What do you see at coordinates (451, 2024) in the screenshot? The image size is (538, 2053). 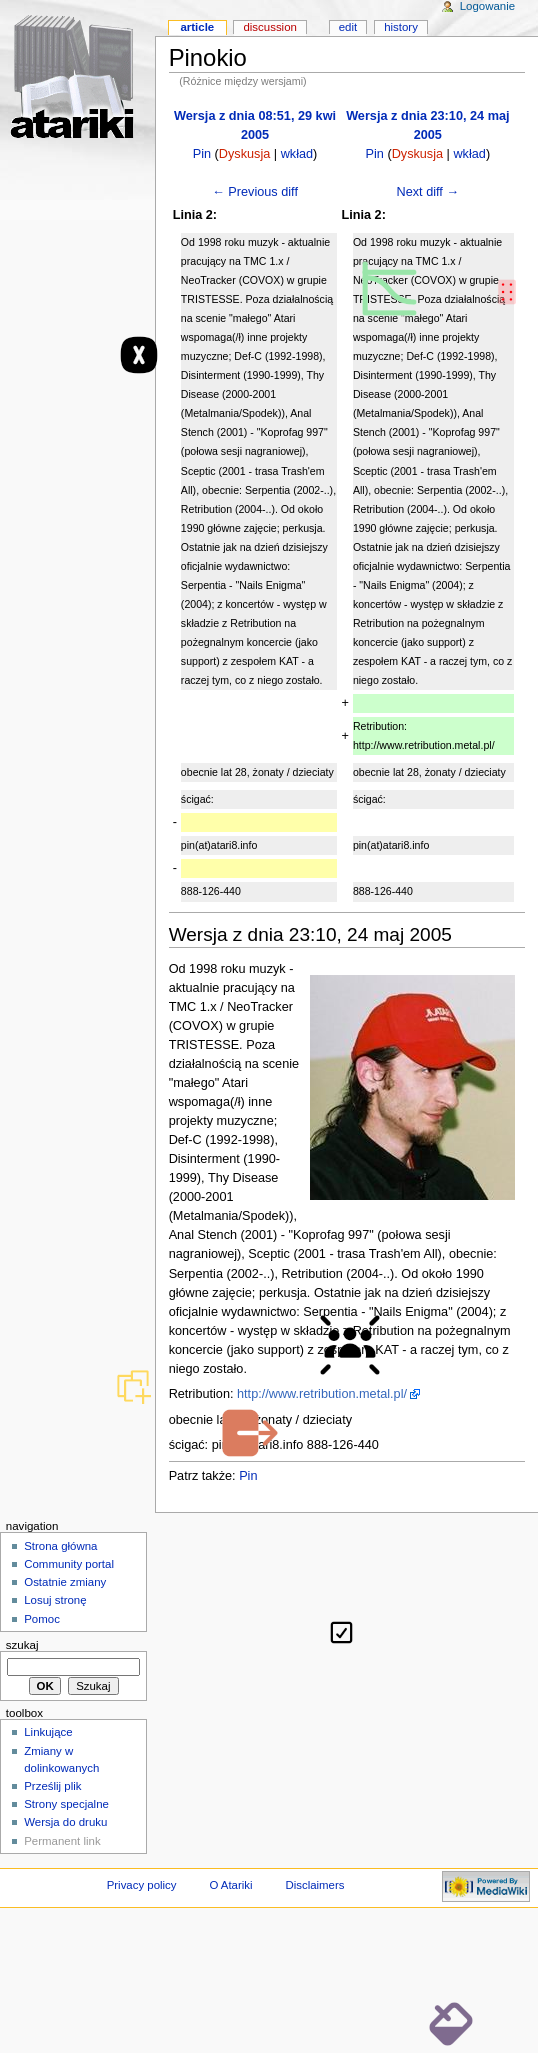 I see `fill an area with color` at bounding box center [451, 2024].